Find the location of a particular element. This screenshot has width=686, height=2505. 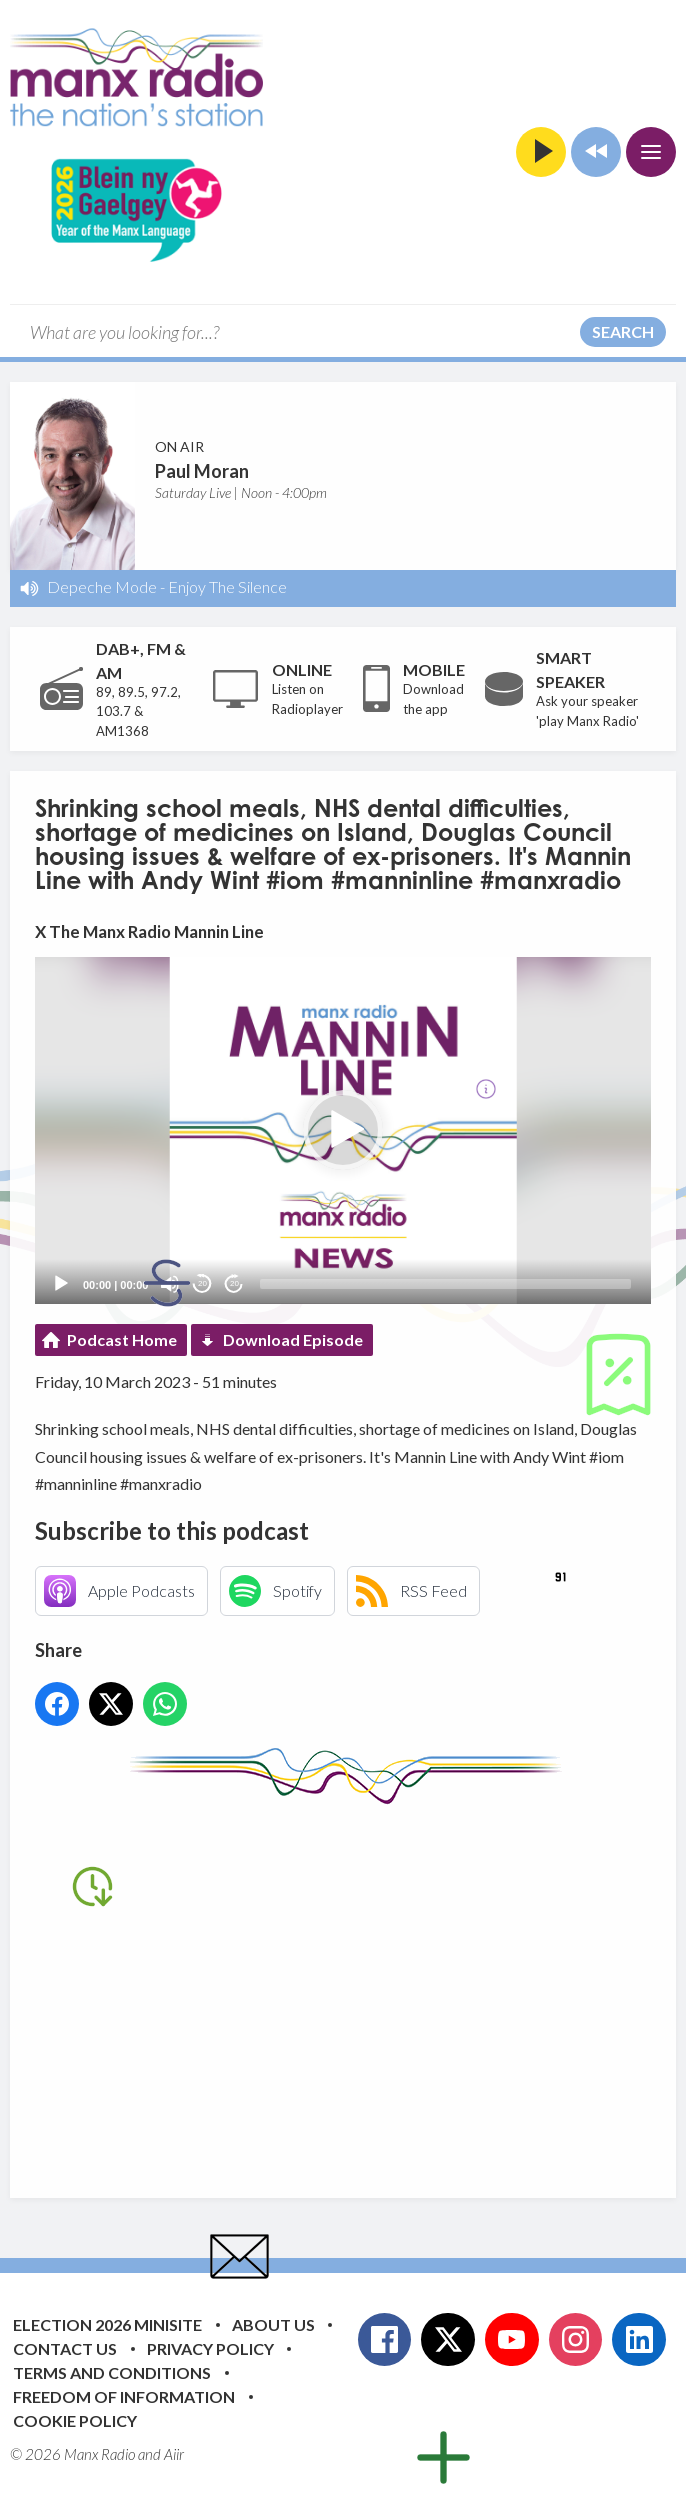

download history or past activity is located at coordinates (92, 1886).